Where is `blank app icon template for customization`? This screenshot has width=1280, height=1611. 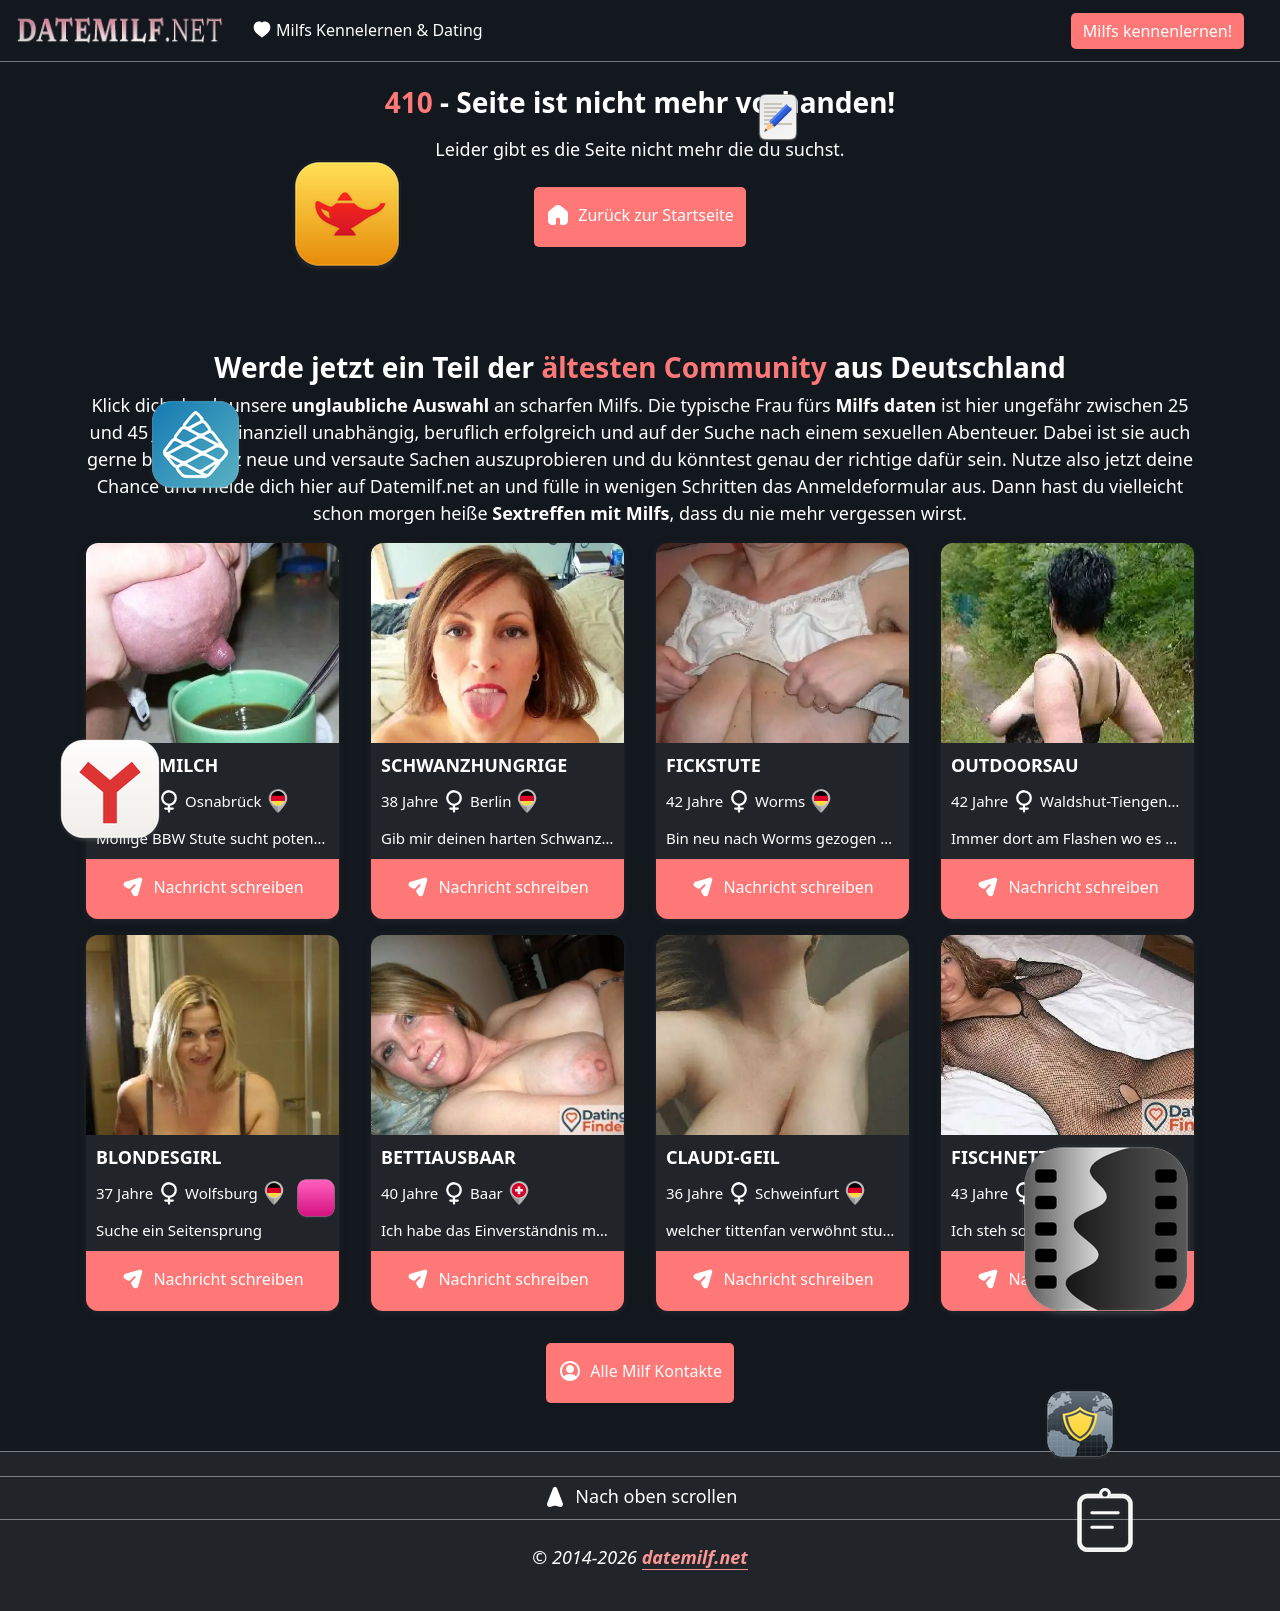
blank app icon template for customization is located at coordinates (316, 1198).